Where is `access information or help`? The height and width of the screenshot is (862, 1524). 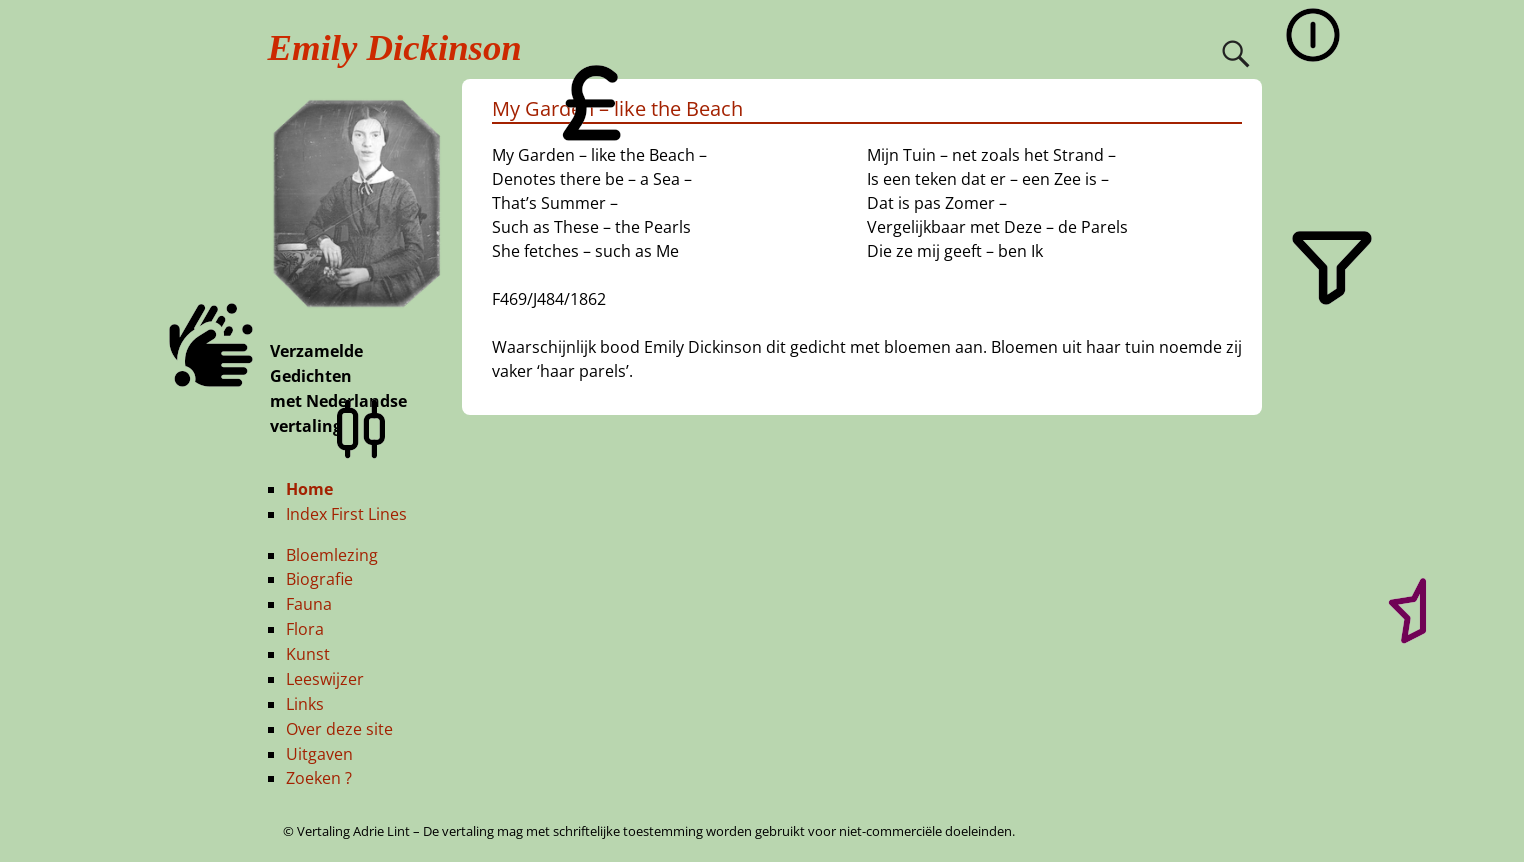
access information or help is located at coordinates (1313, 35).